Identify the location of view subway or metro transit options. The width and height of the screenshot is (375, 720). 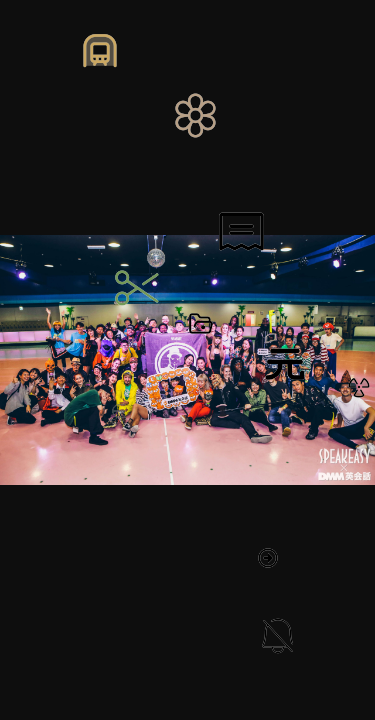
(100, 52).